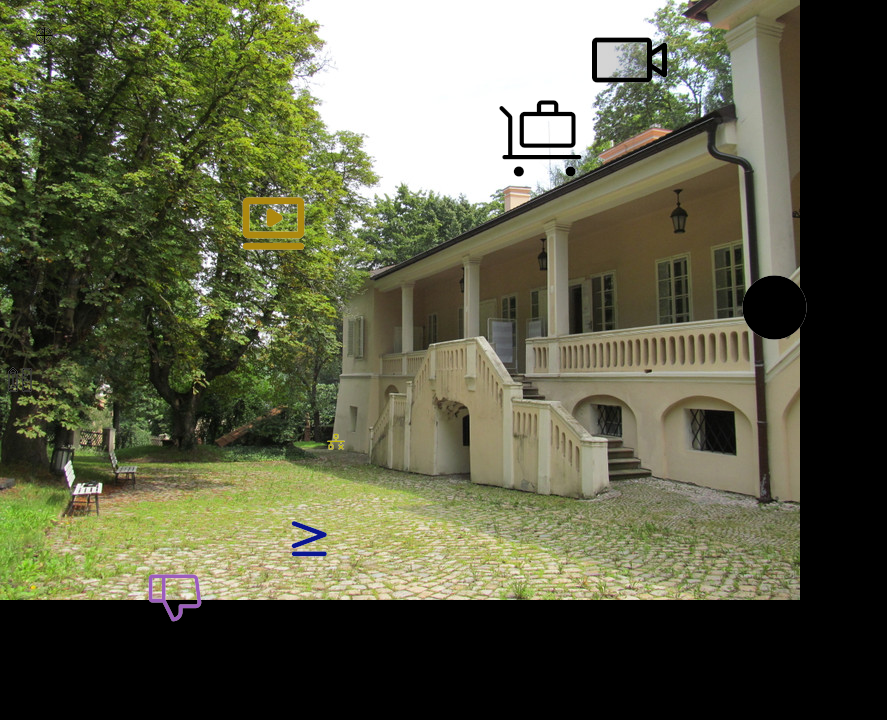 This screenshot has height=720, width=887. Describe the element at coordinates (627, 60) in the screenshot. I see `start a video call` at that location.